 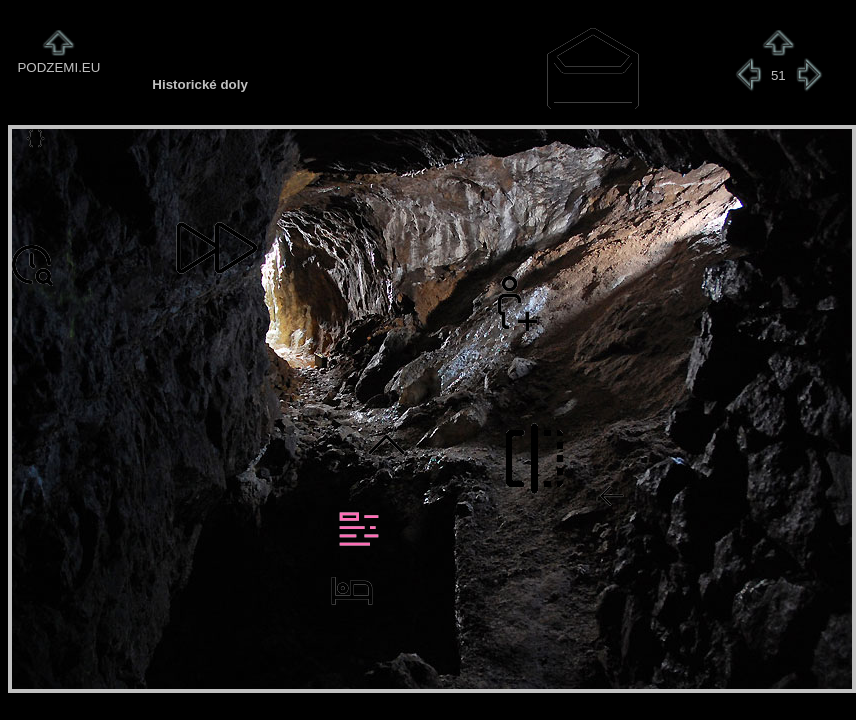 I want to click on flip image horizontally, so click(x=534, y=458).